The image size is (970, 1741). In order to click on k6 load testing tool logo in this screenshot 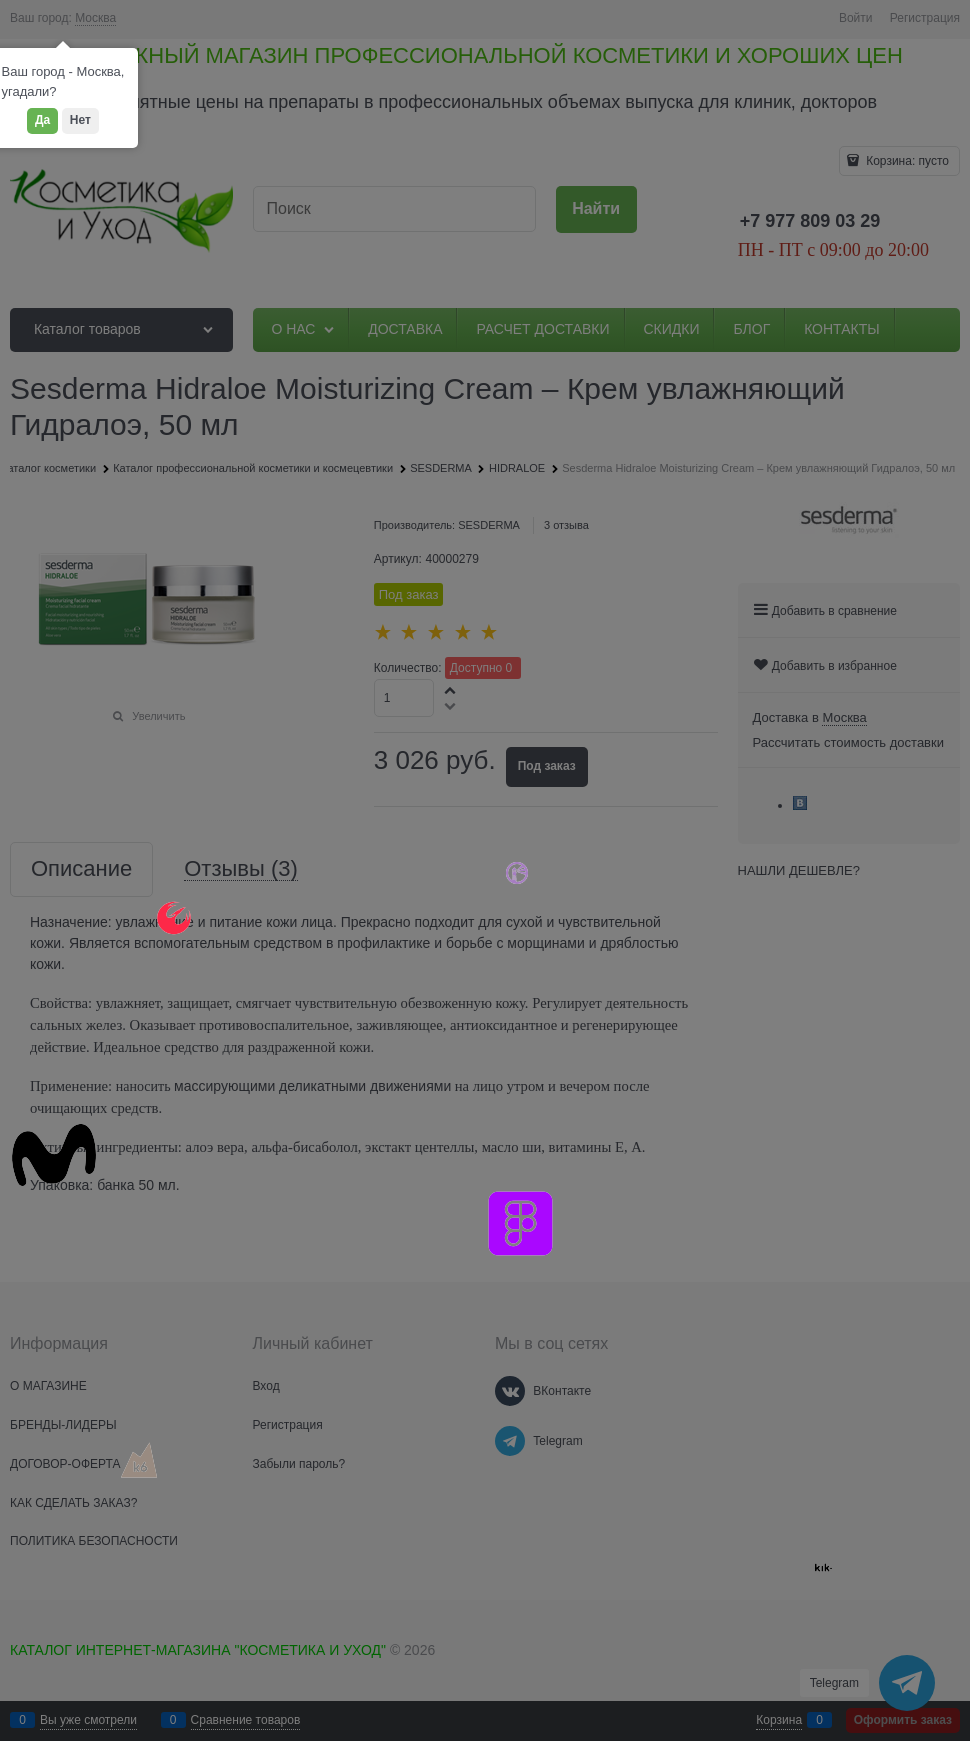, I will do `click(139, 1460)`.